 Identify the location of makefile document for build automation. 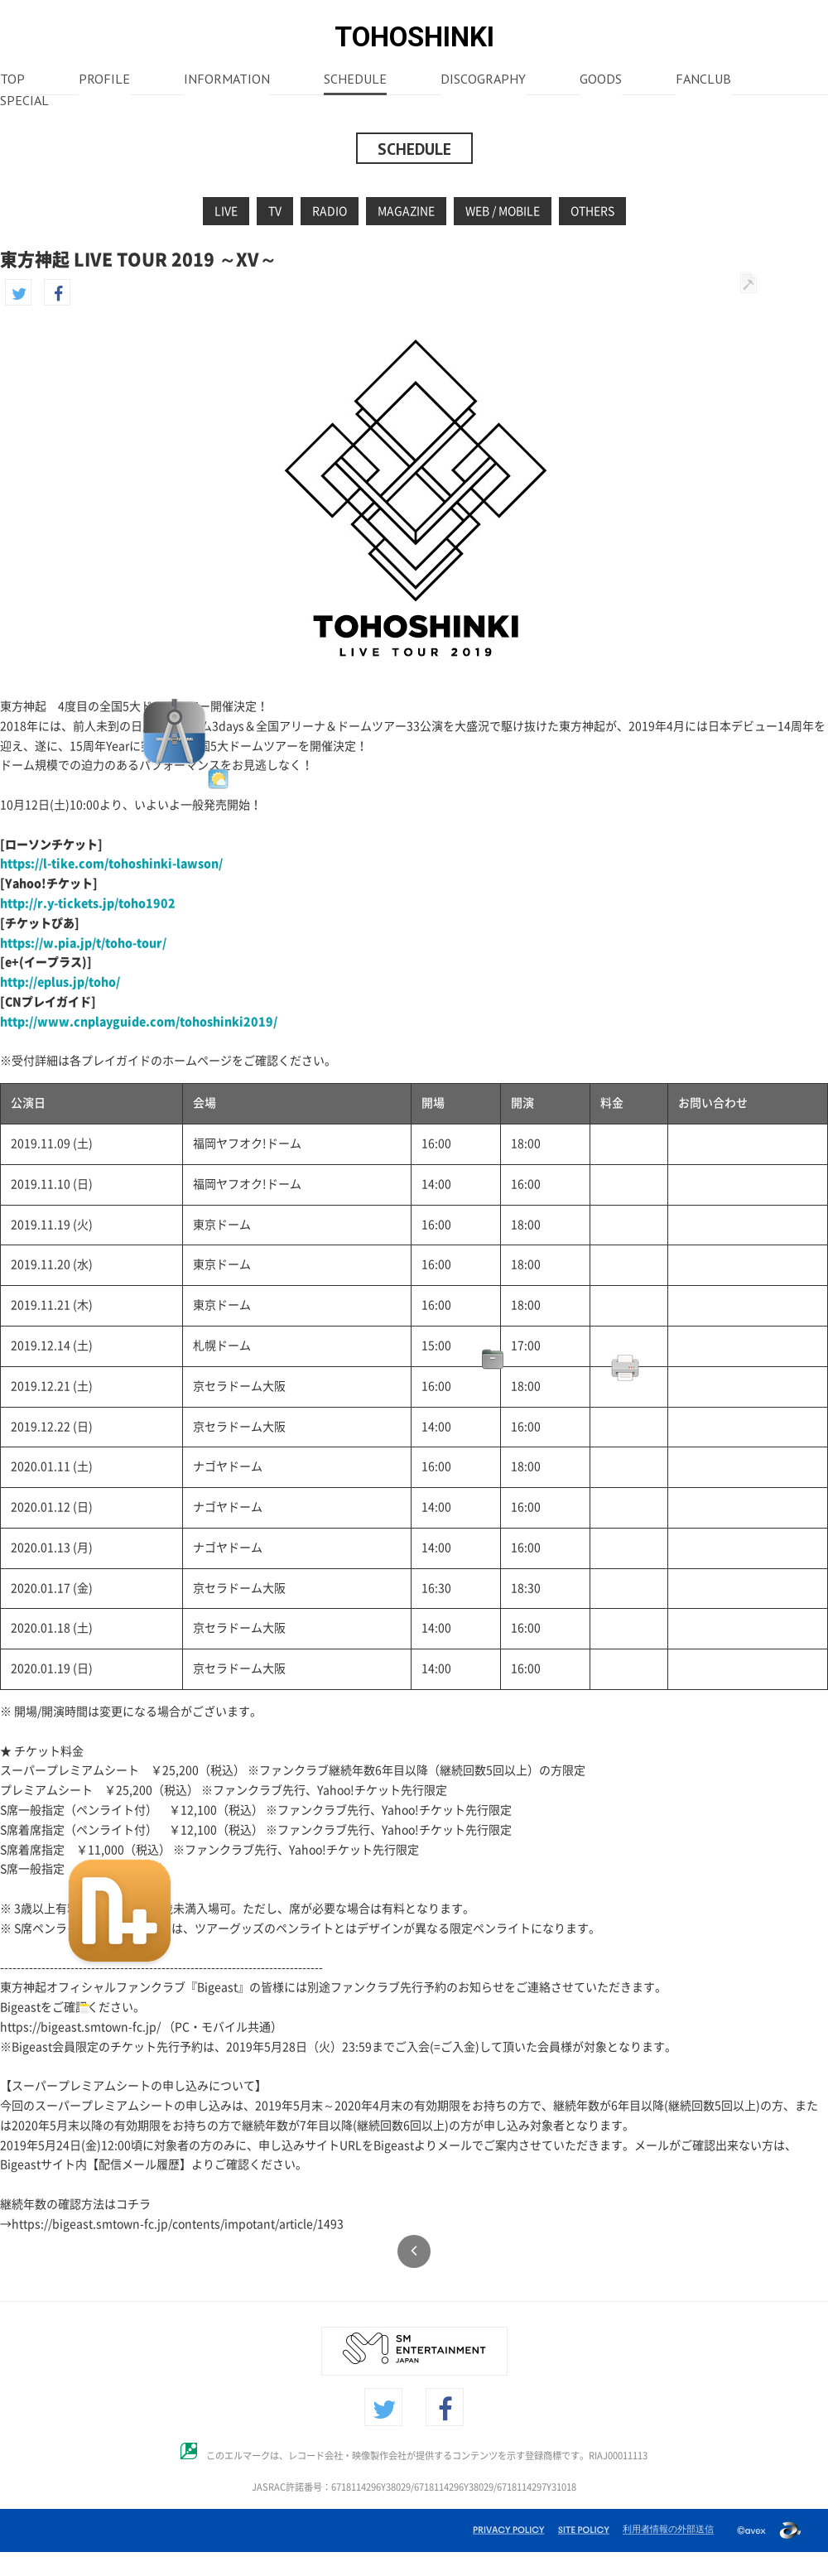
(749, 282).